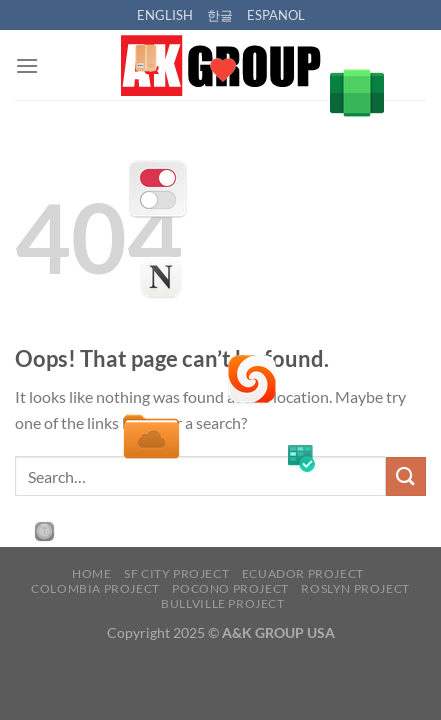 The width and height of the screenshot is (441, 720). I want to click on open android app or emulator, so click(357, 93).